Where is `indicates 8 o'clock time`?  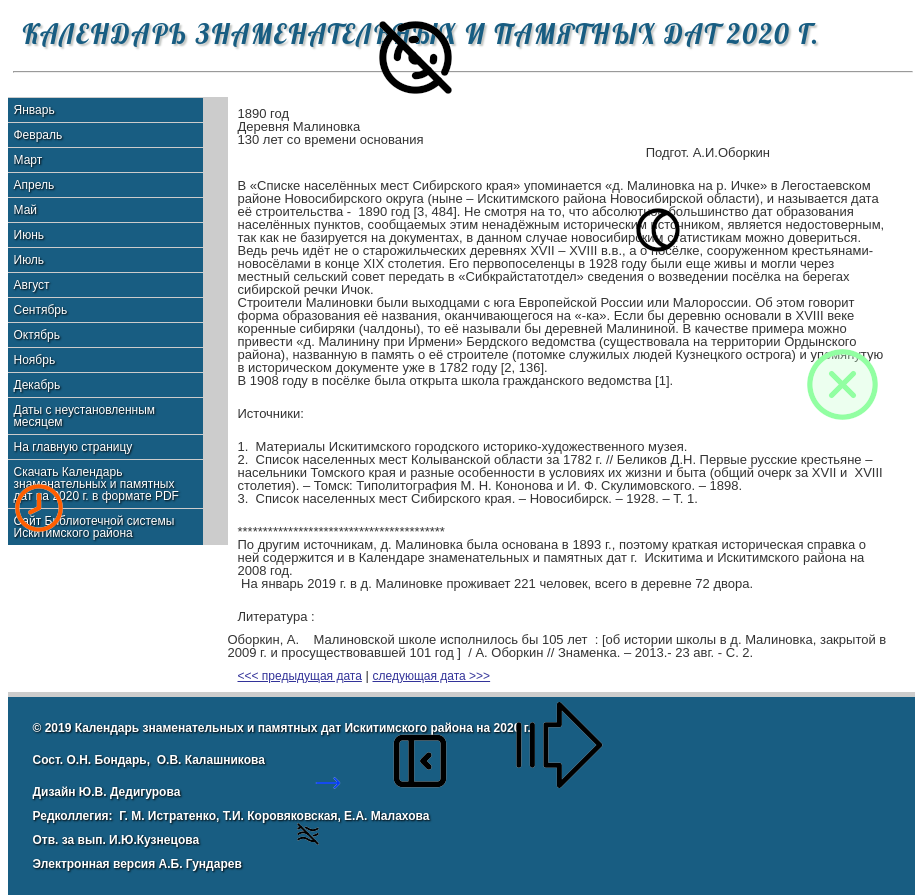
indicates 8 o'clock time is located at coordinates (39, 508).